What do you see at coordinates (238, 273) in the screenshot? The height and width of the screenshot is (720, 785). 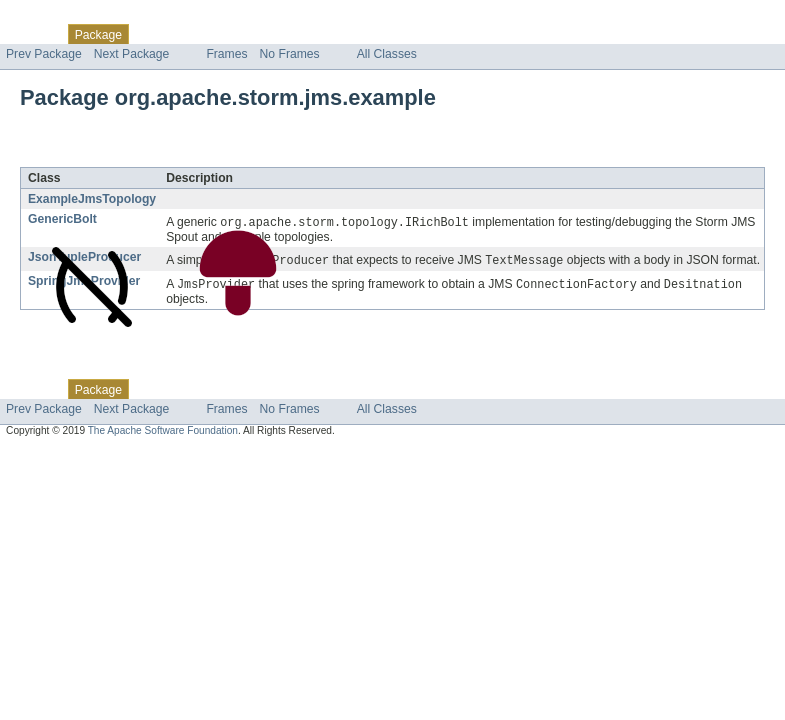 I see `browse or access food/ingredient categories` at bounding box center [238, 273].